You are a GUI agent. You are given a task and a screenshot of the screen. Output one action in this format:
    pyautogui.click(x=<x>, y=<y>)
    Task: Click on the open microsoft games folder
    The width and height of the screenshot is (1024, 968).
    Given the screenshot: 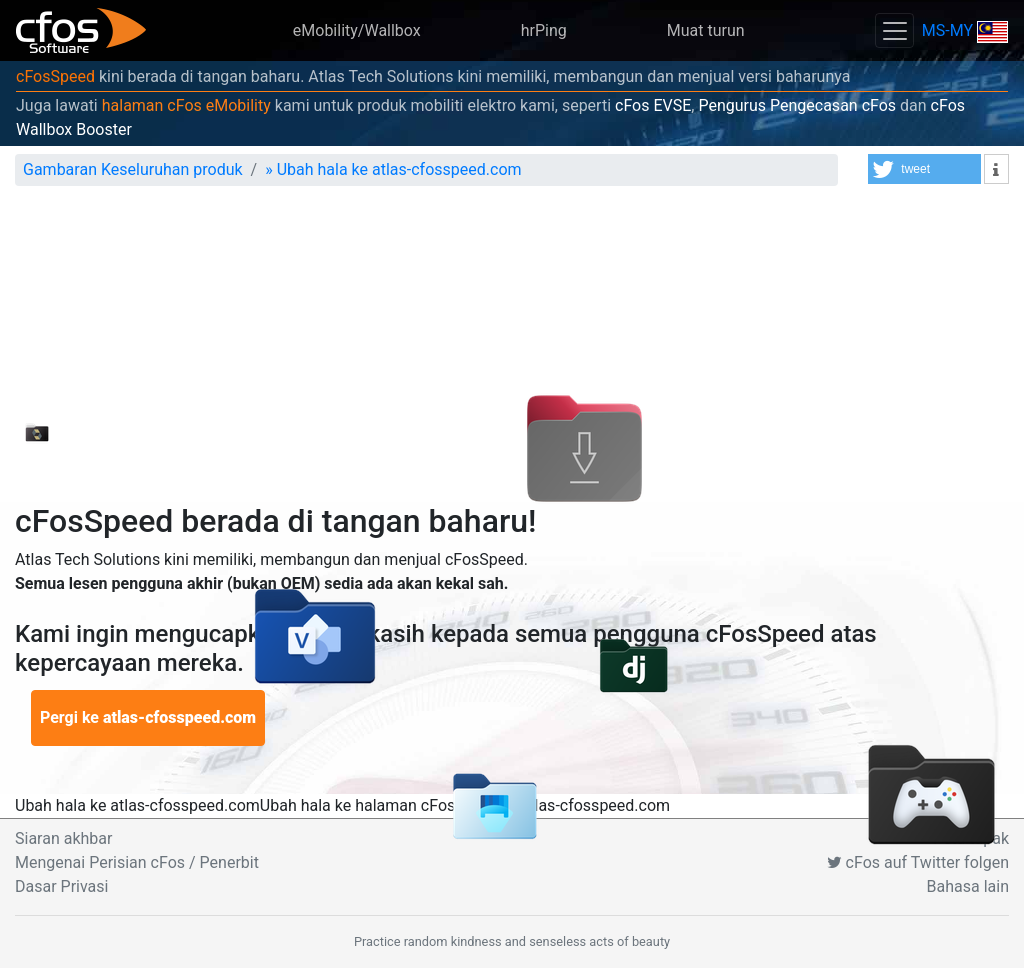 What is the action you would take?
    pyautogui.click(x=931, y=798)
    